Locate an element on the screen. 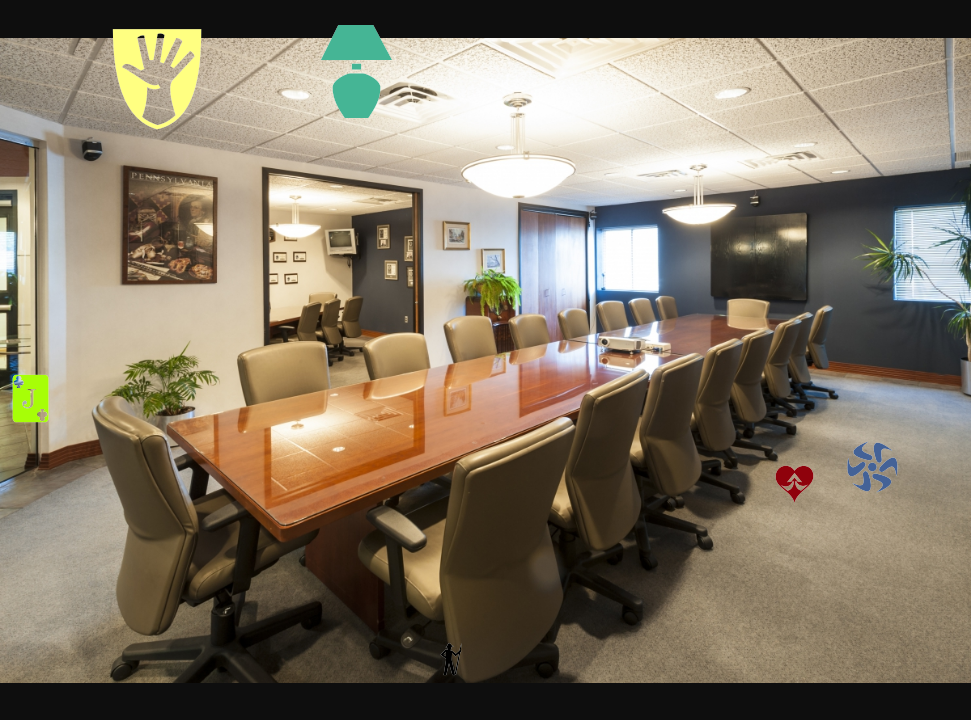 This screenshot has height=720, width=971. indicates a spinning or rotating action is located at coordinates (872, 466).